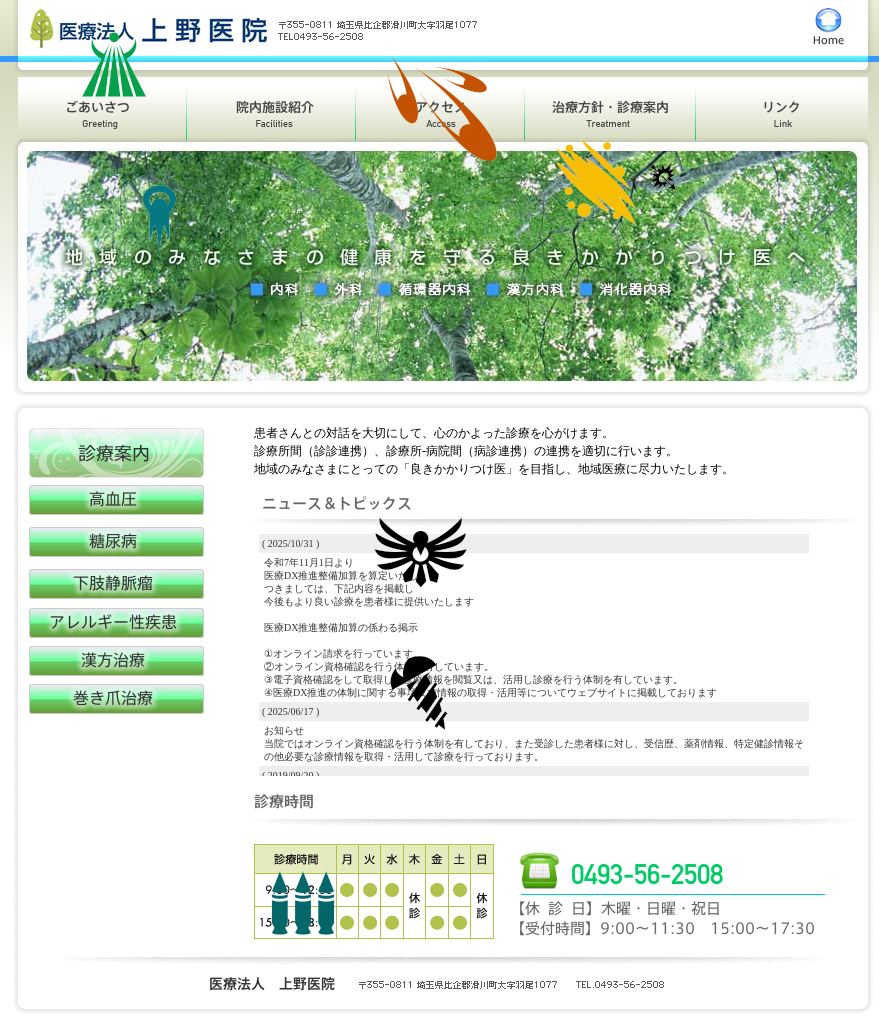 This screenshot has height=1019, width=879. I want to click on trigger an explosion or blast effect, so click(159, 218).